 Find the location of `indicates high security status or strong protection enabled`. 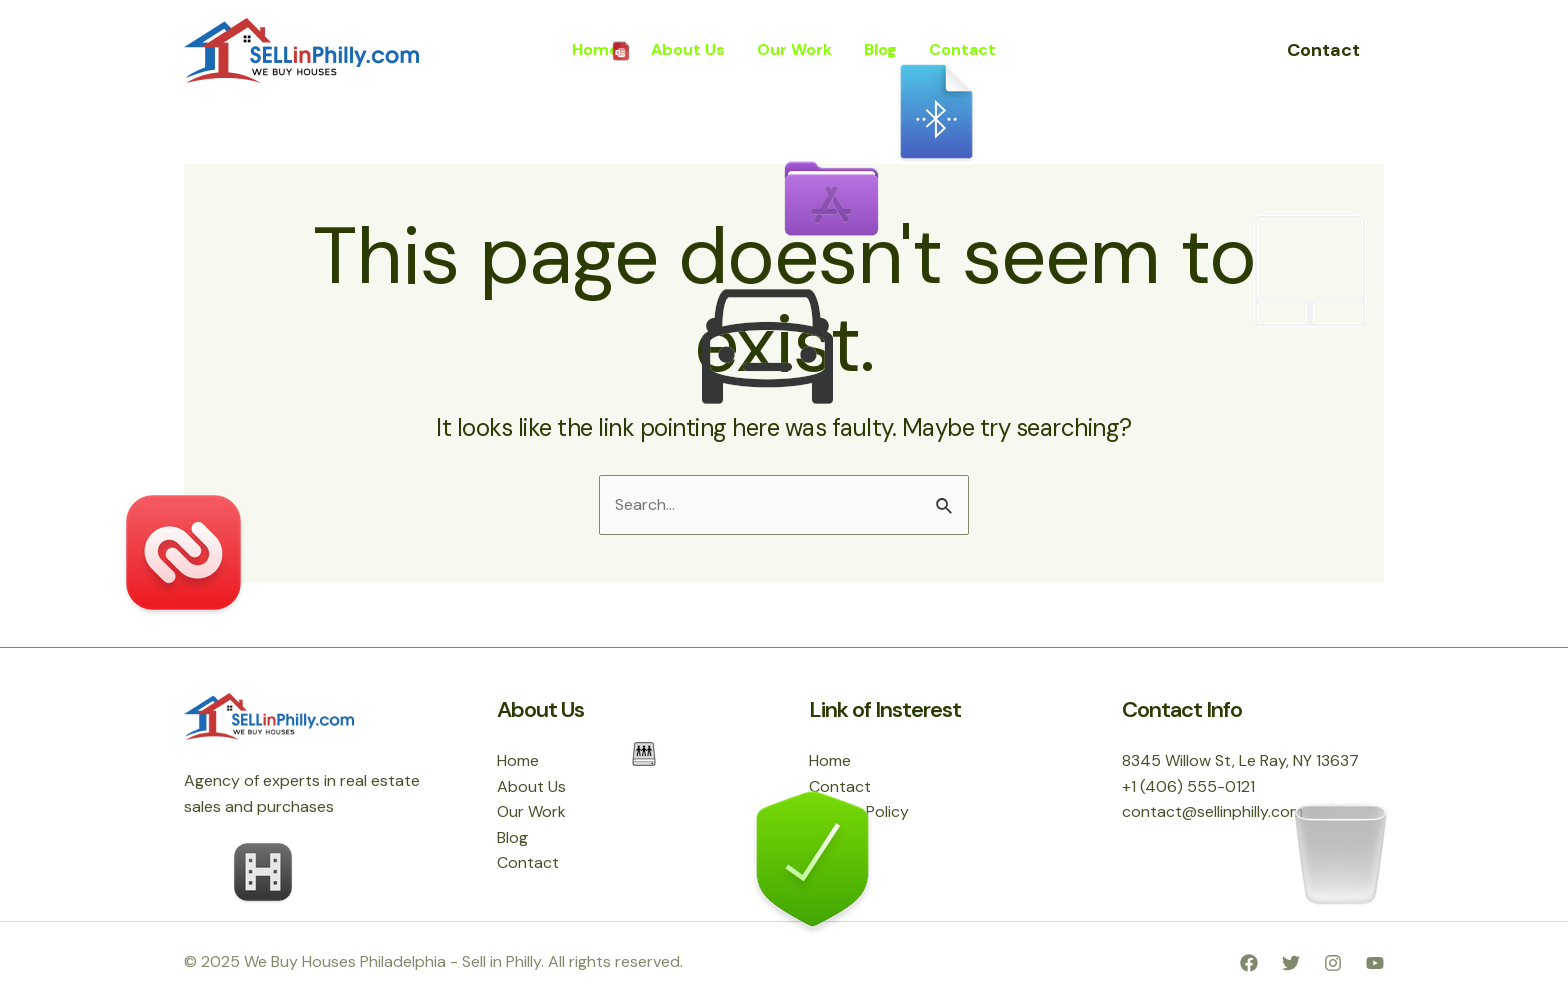

indicates high security status or strong protection enabled is located at coordinates (812, 863).